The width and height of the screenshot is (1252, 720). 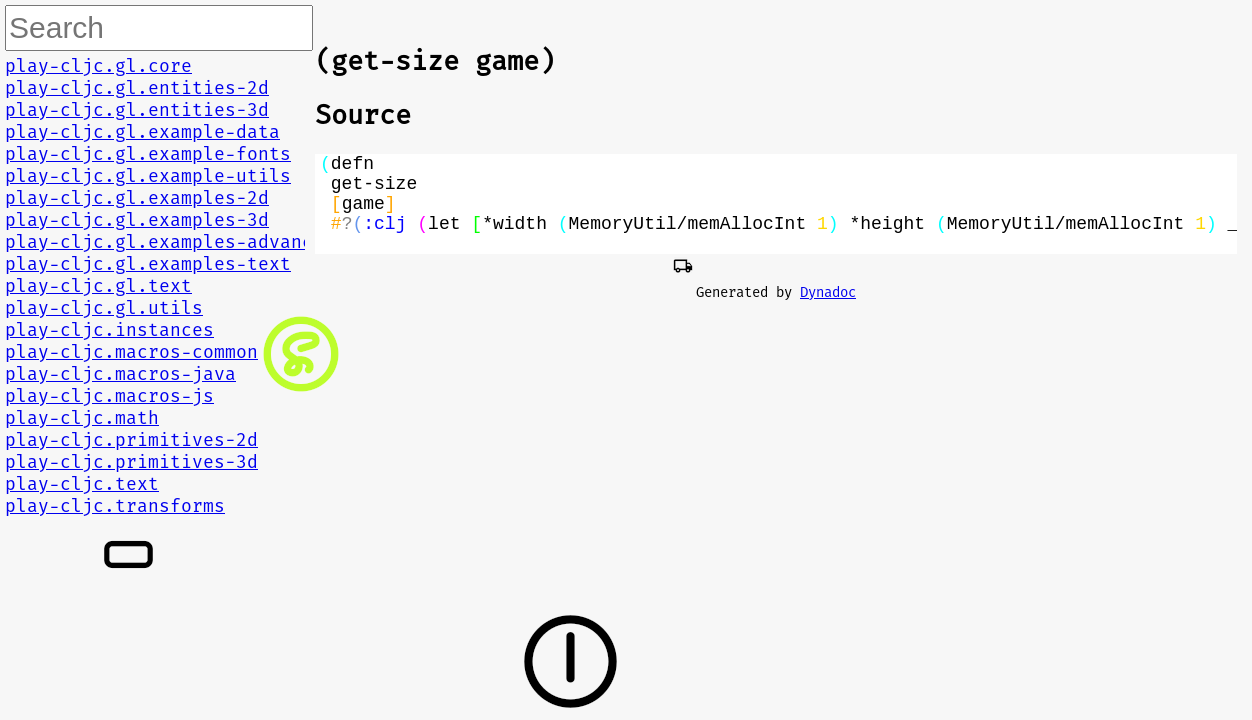 What do you see at coordinates (570, 661) in the screenshot?
I see `indicates 6 o'clock time` at bounding box center [570, 661].